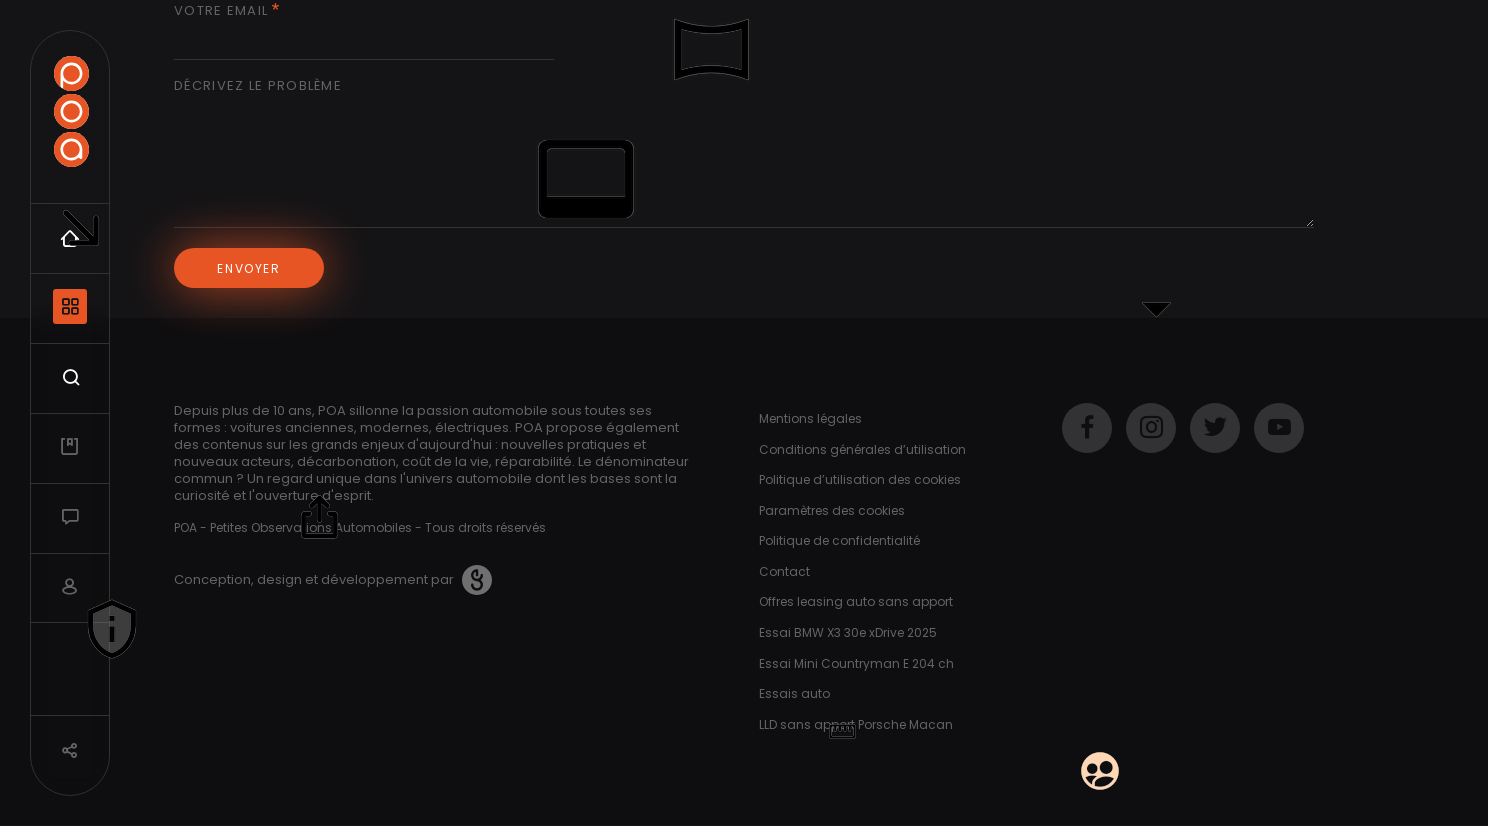 The height and width of the screenshot is (826, 1488). What do you see at coordinates (586, 179) in the screenshot?
I see `video player with subtitle or caption bar` at bounding box center [586, 179].